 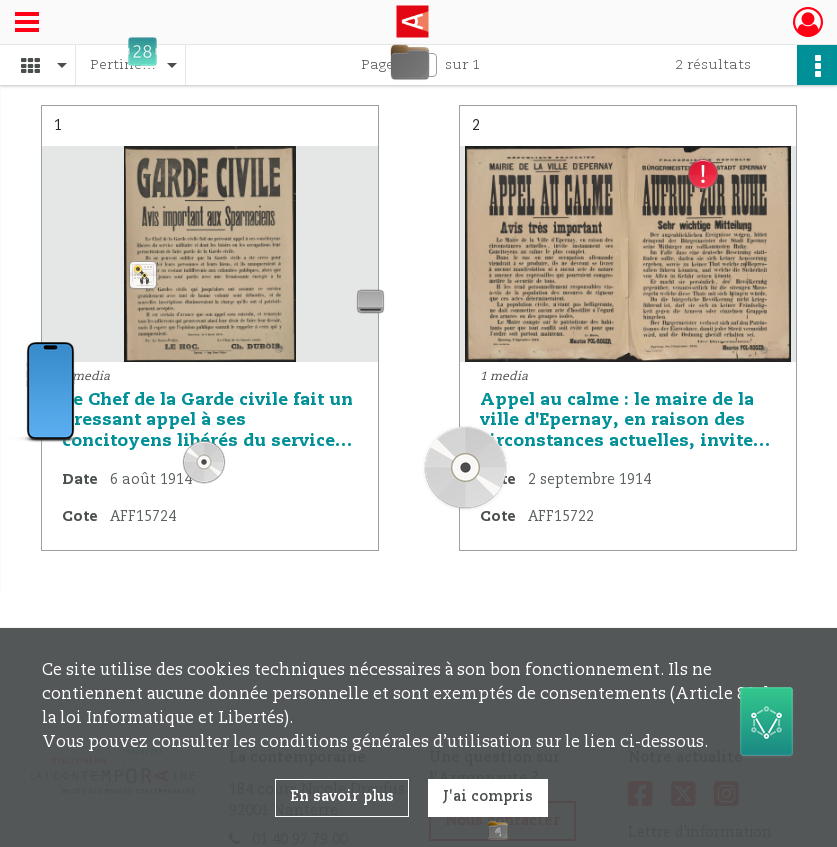 I want to click on indicates a blank DVD-R disc ready for burning, so click(x=204, y=462).